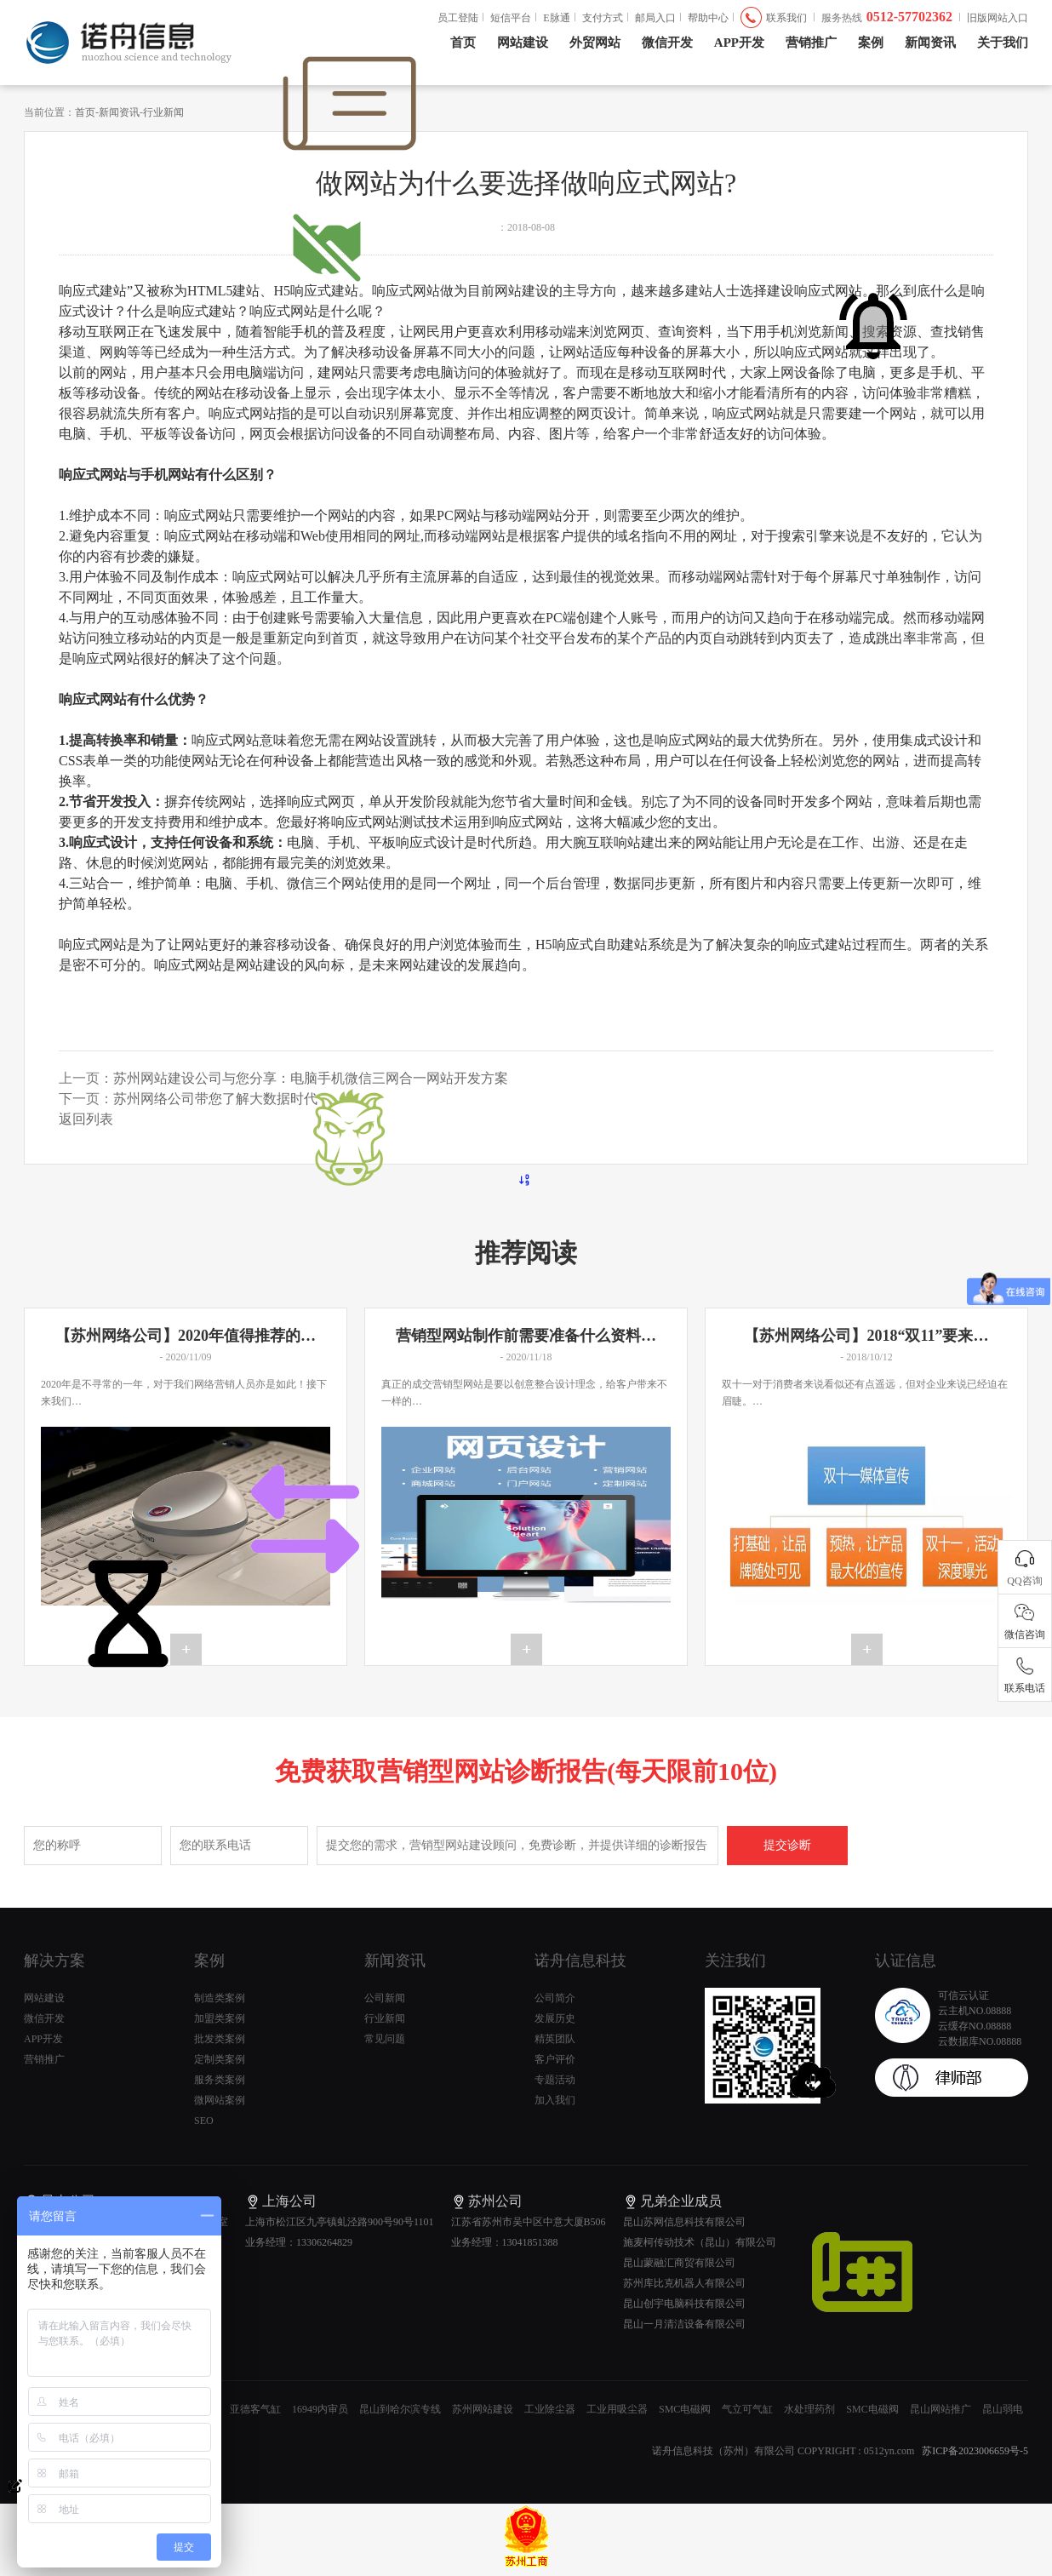  What do you see at coordinates (873, 325) in the screenshot?
I see `indicates active or incoming notifications` at bounding box center [873, 325].